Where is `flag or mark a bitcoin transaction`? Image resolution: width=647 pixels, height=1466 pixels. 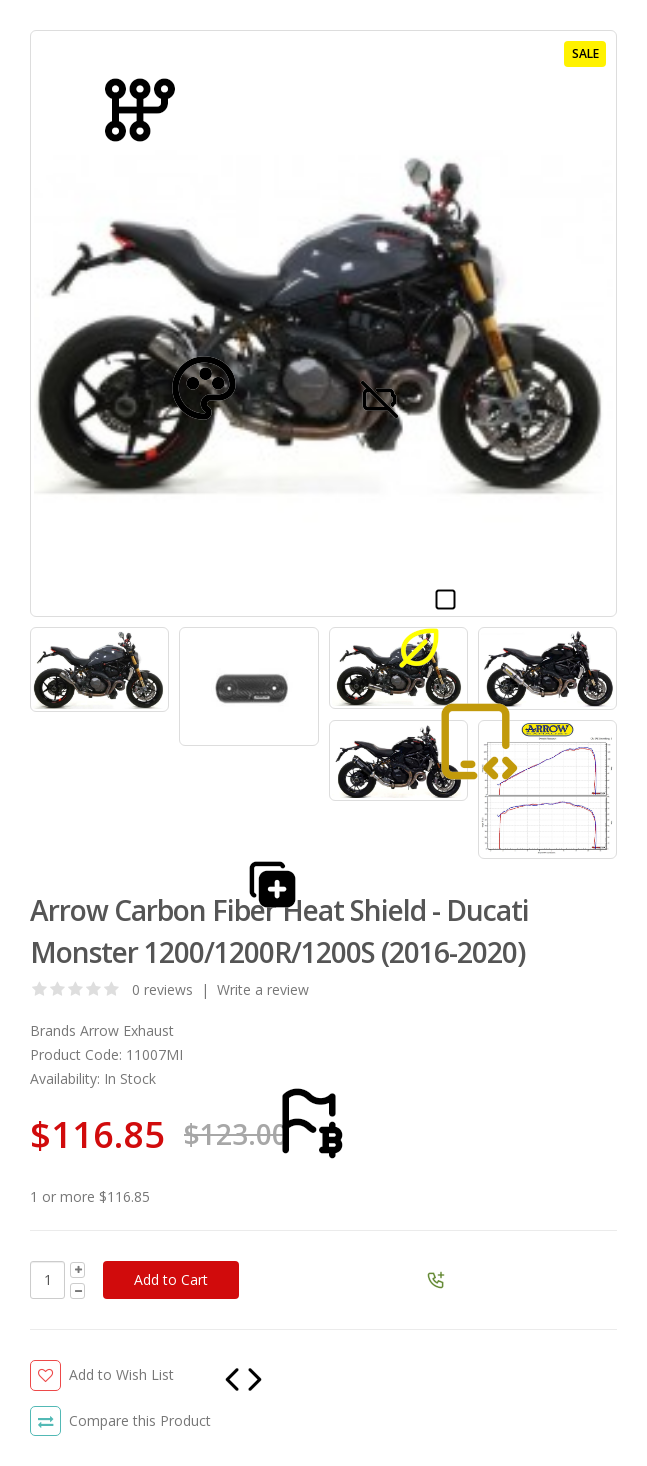
flag or mark a bitcoin transaction is located at coordinates (309, 1120).